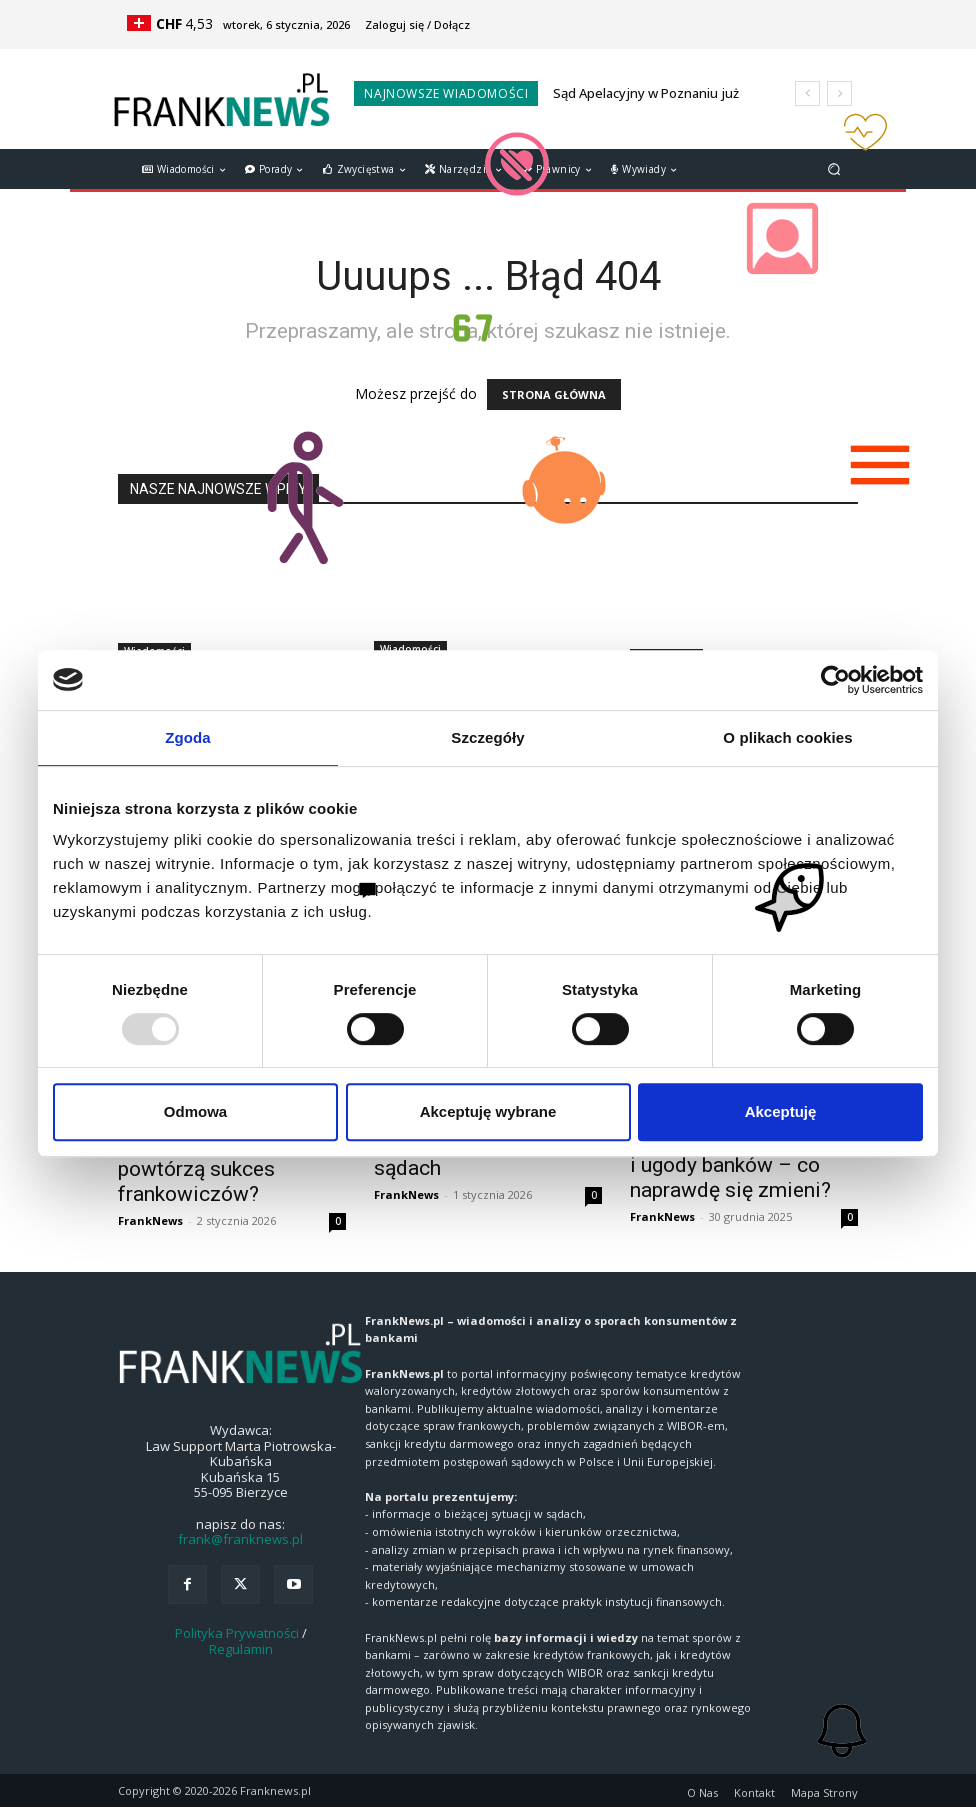  What do you see at coordinates (865, 130) in the screenshot?
I see `view health or fitness metrics` at bounding box center [865, 130].